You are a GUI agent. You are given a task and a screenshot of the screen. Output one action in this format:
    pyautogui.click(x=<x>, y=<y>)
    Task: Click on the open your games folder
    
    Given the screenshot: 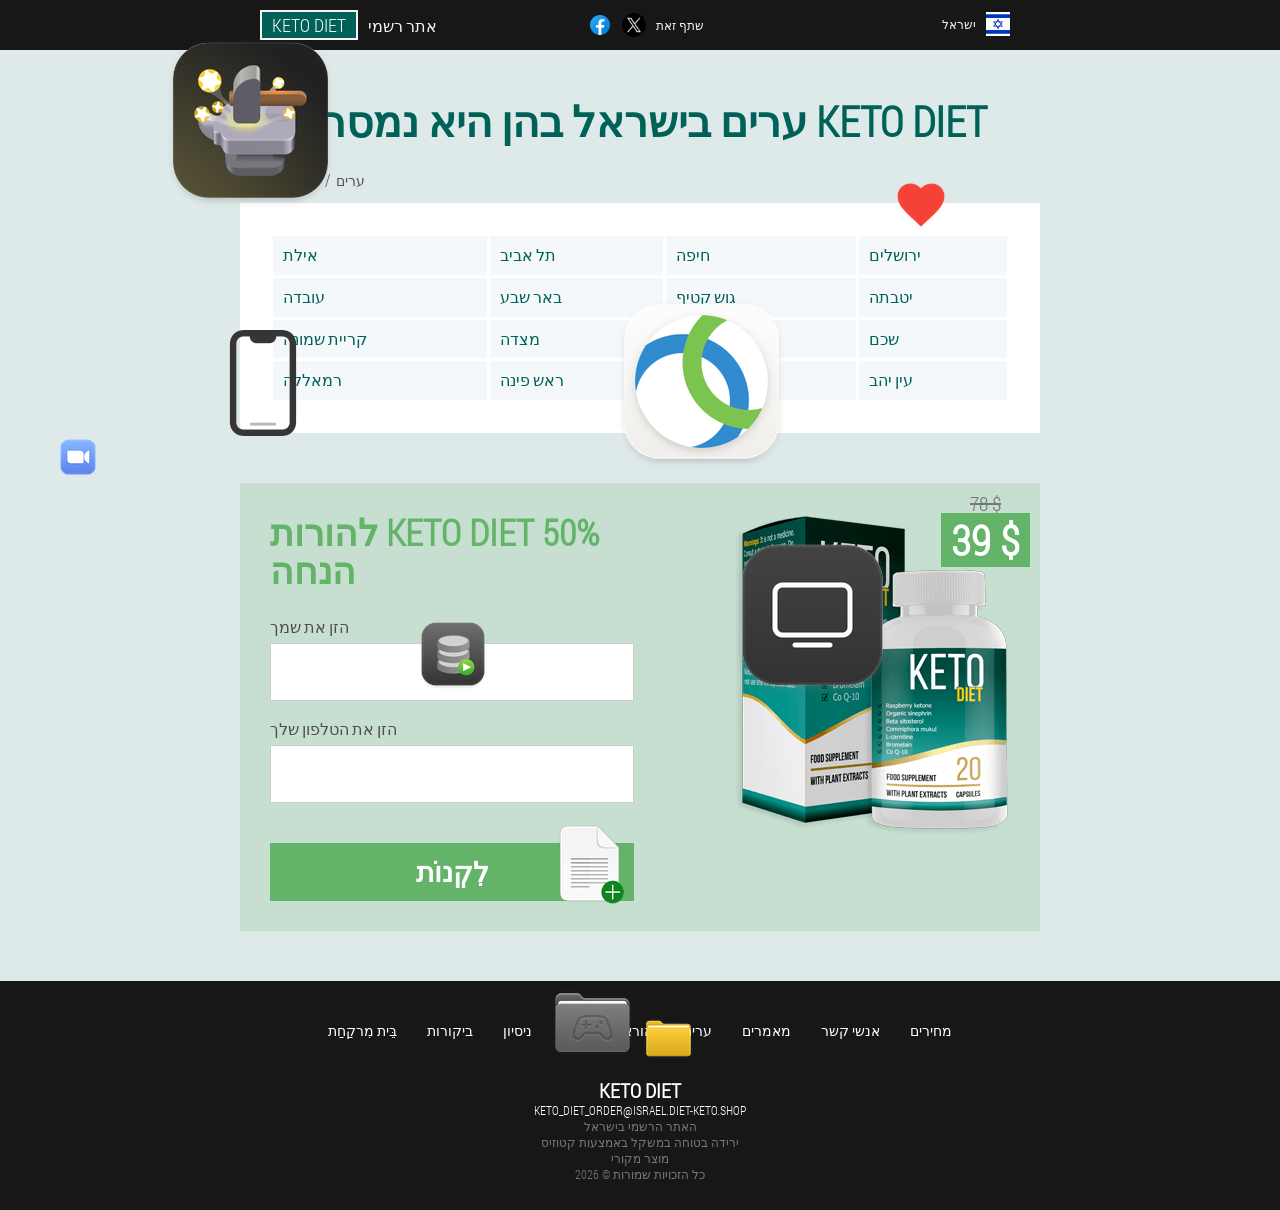 What is the action you would take?
    pyautogui.click(x=592, y=1022)
    